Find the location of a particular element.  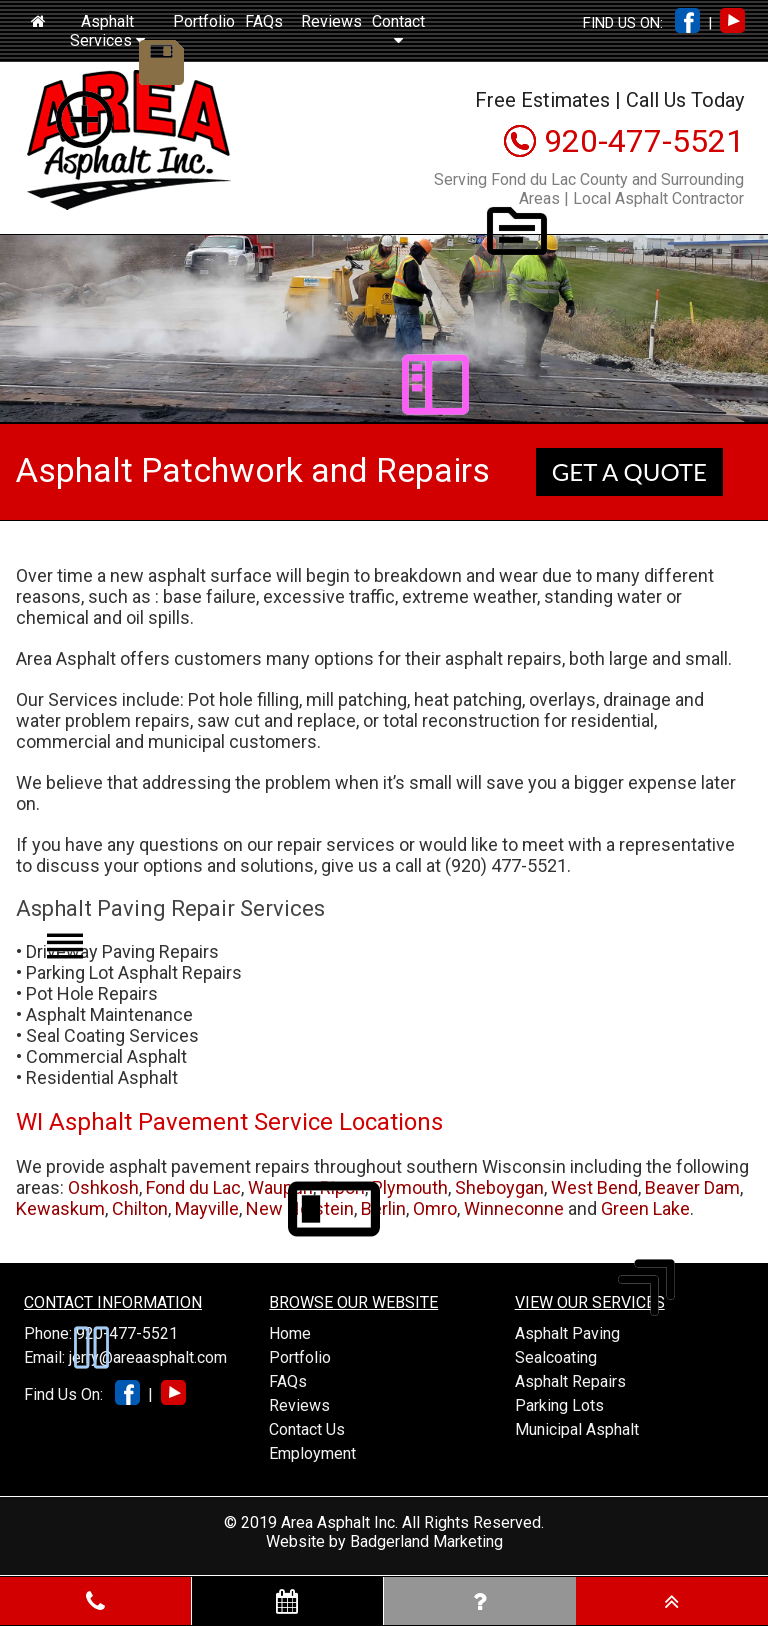

expand content to full screen is located at coordinates (650, 1283).